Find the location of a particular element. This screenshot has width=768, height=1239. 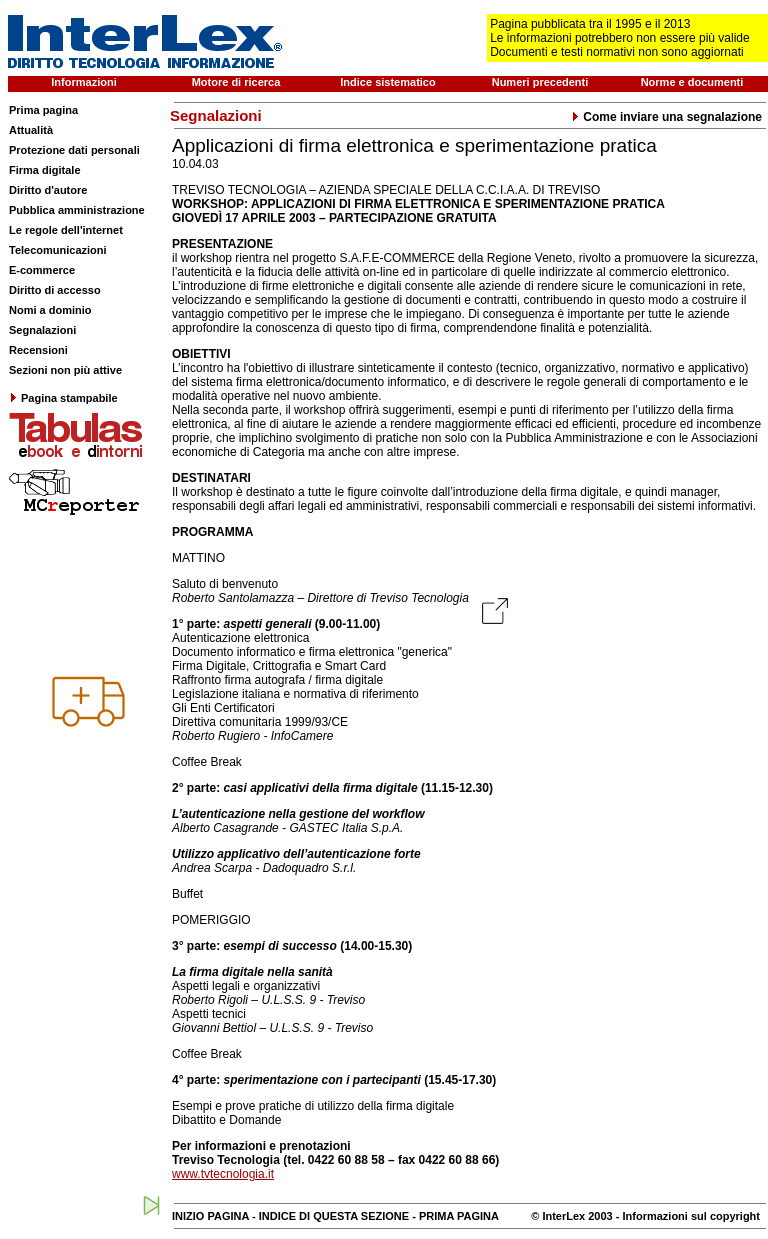

access emergency medical services is located at coordinates (86, 698).